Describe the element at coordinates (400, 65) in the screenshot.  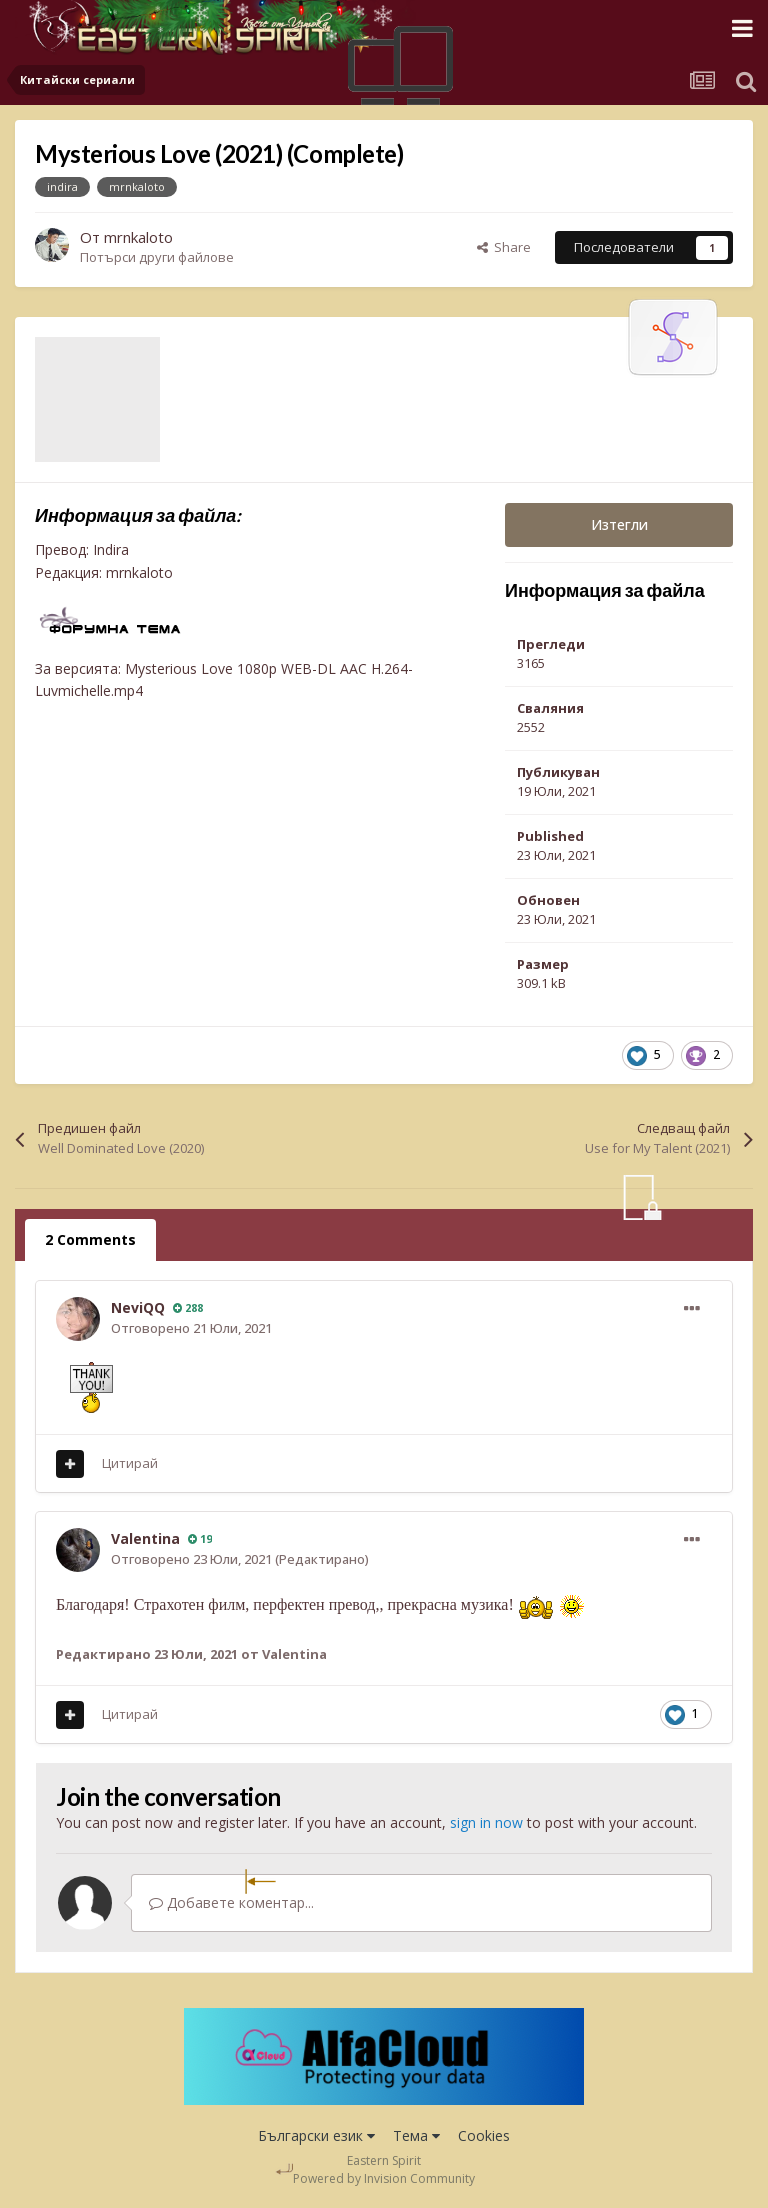
I see `display arrangement settings for multiple monitors` at that location.